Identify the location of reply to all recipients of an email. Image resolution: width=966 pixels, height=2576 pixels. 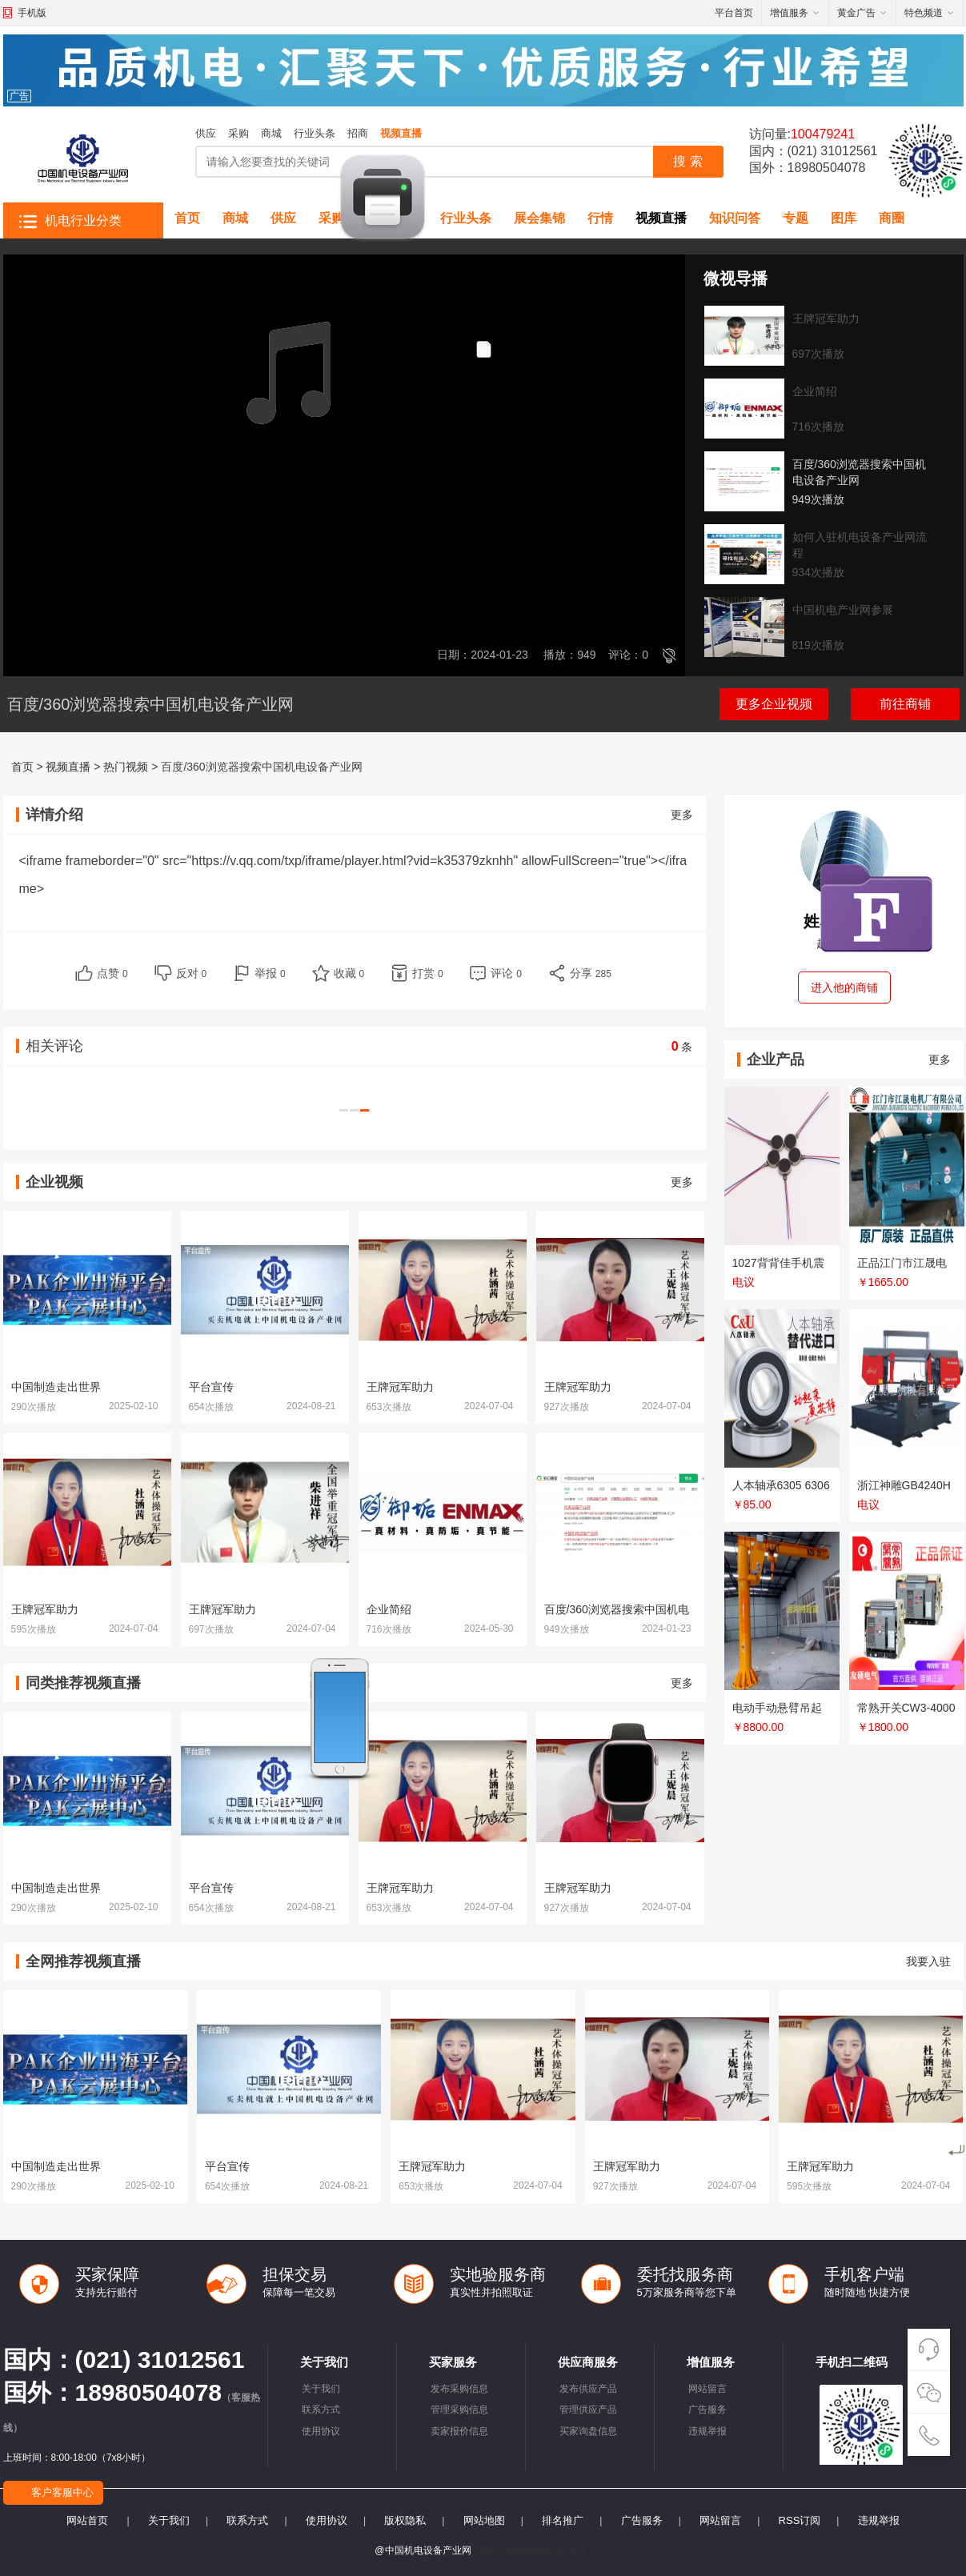
(956, 2149).